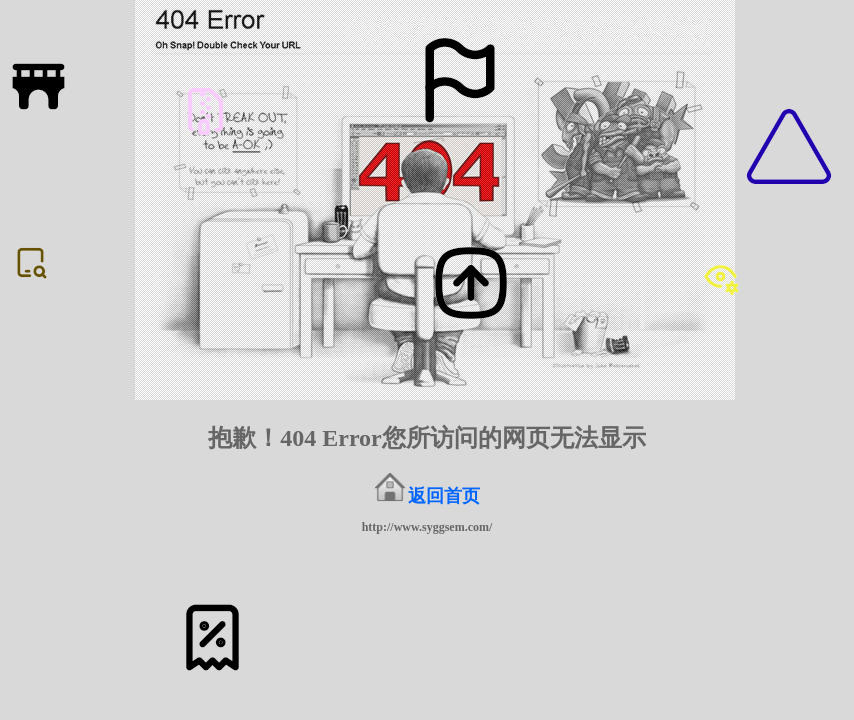 This screenshot has width=854, height=720. Describe the element at coordinates (789, 148) in the screenshot. I see `indicates a warning or caution state` at that location.